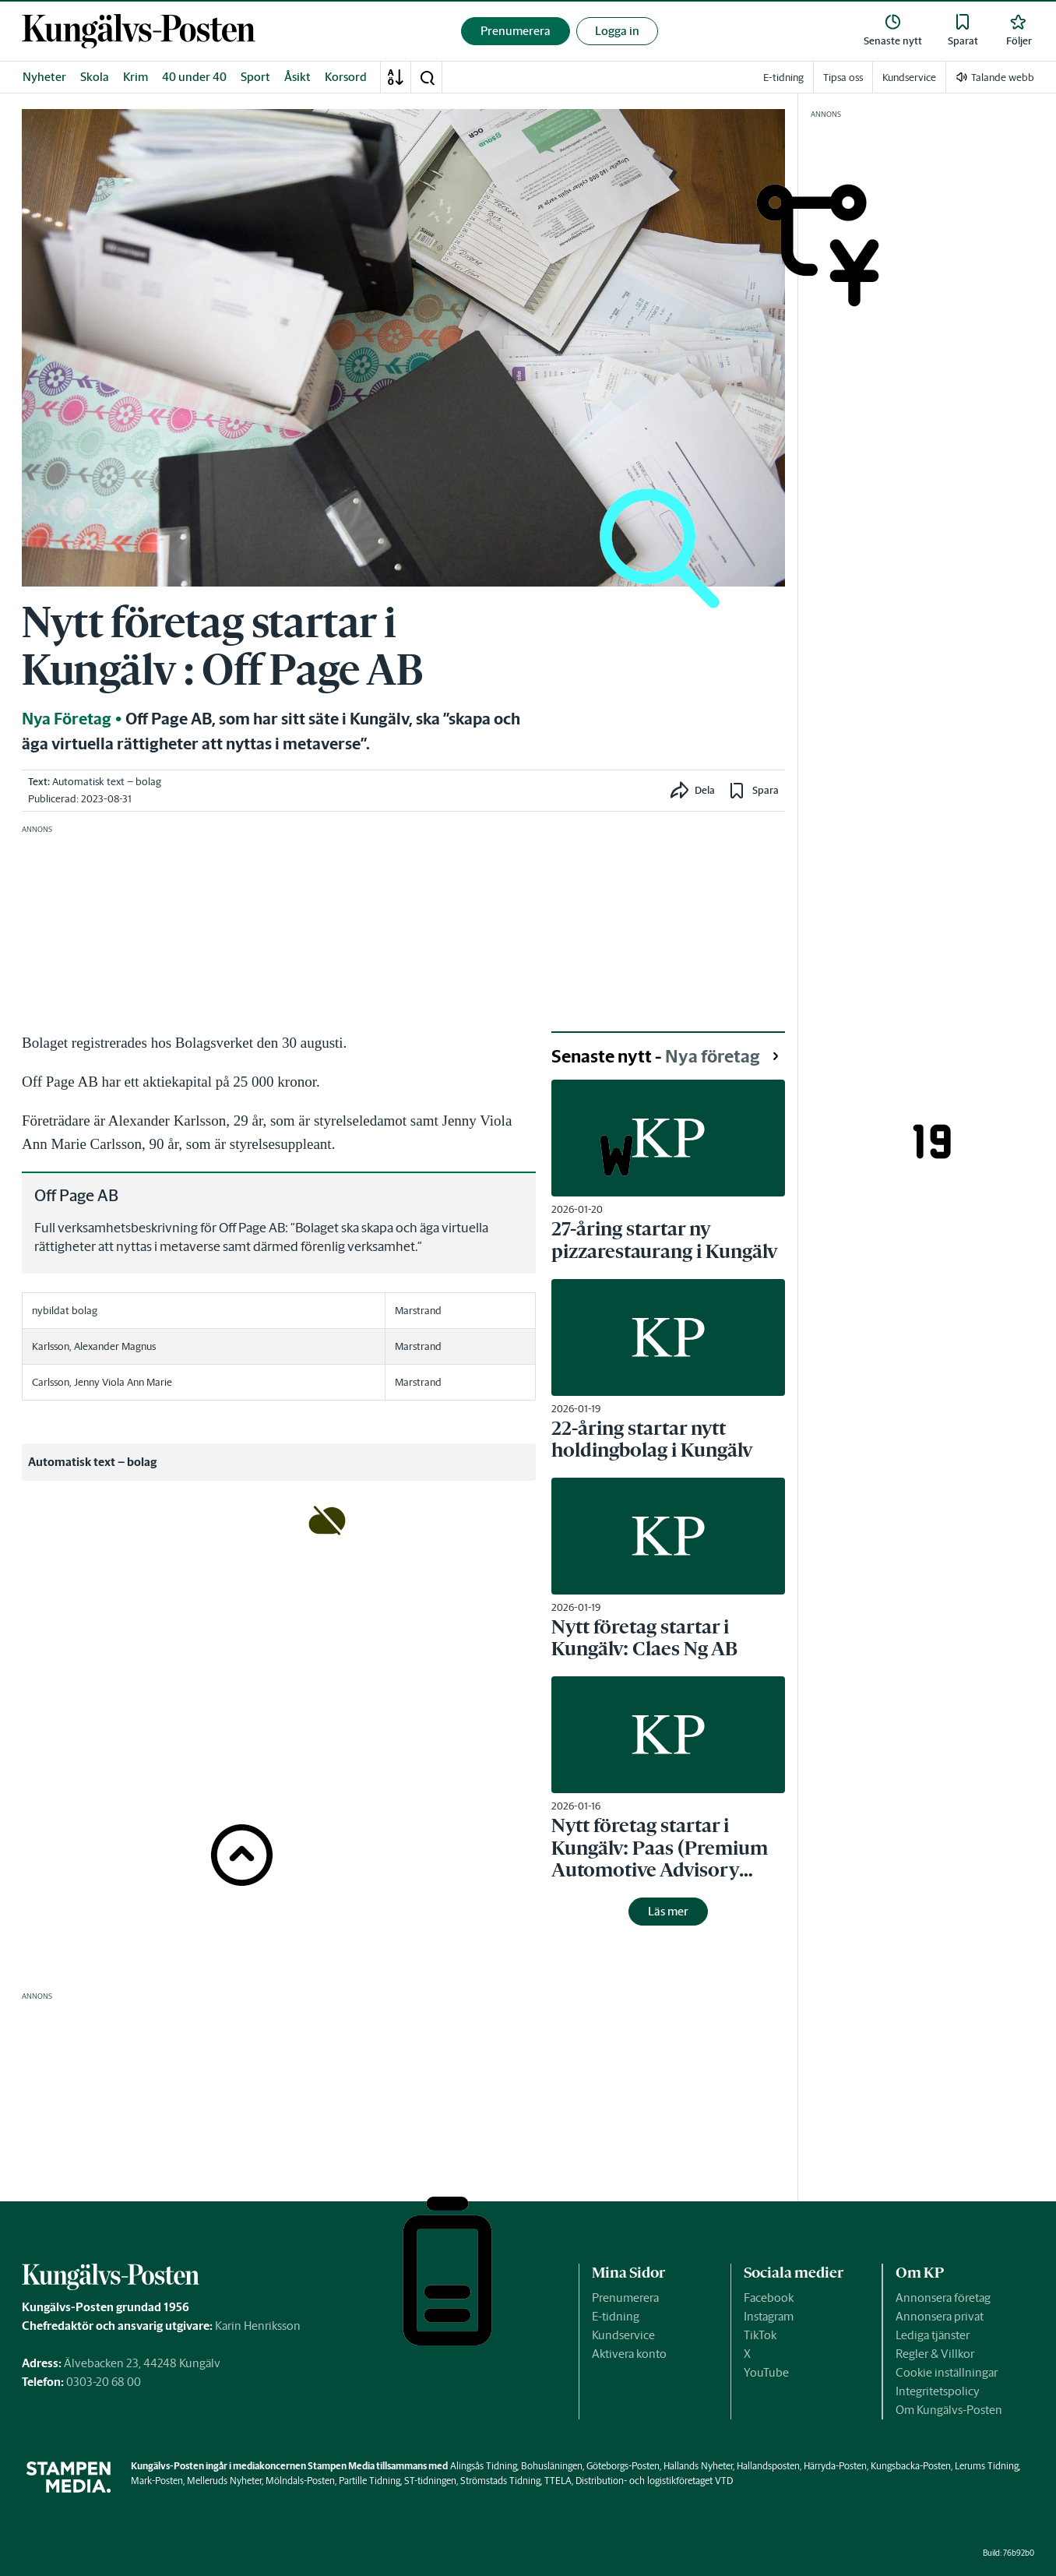 This screenshot has height=2576, width=1056. What do you see at coordinates (818, 245) in the screenshot?
I see `transfer funds in yuan currency` at bounding box center [818, 245].